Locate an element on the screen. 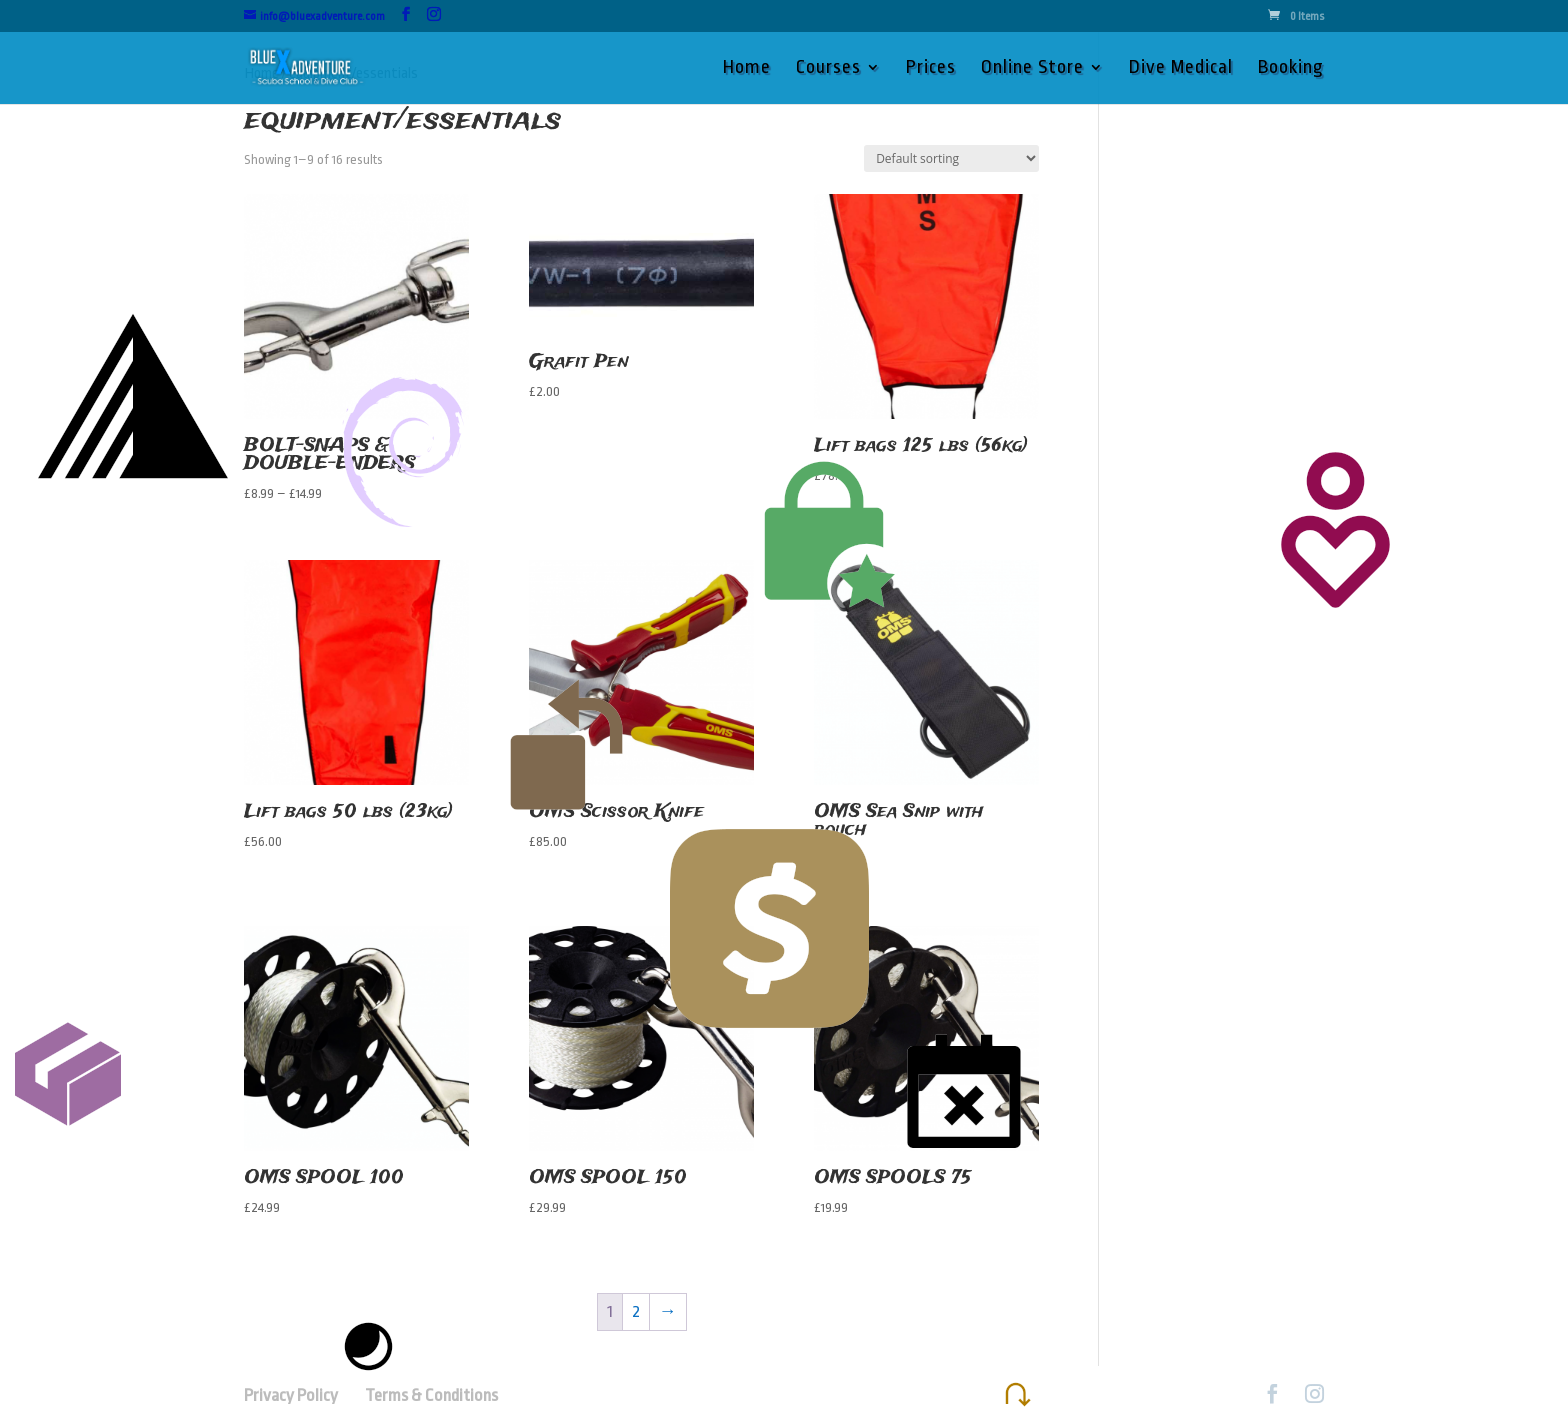  adjust display contrast settings is located at coordinates (368, 1346).